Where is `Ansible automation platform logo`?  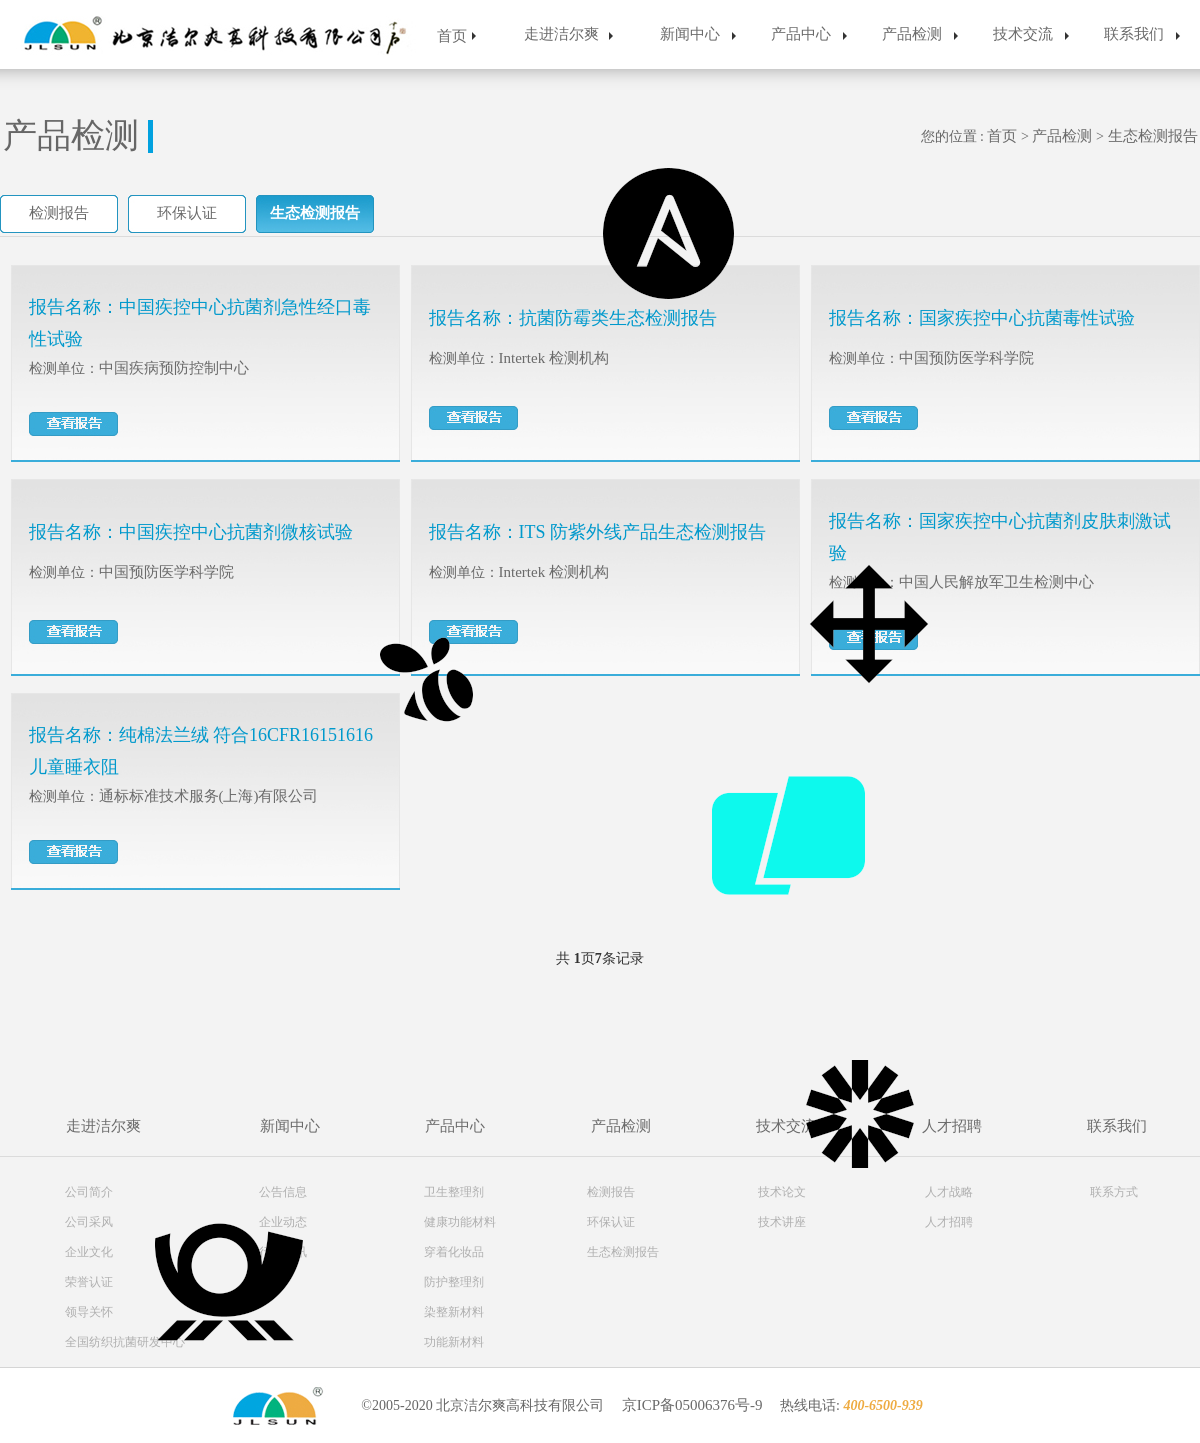
Ansible automation platform logo is located at coordinates (668, 233).